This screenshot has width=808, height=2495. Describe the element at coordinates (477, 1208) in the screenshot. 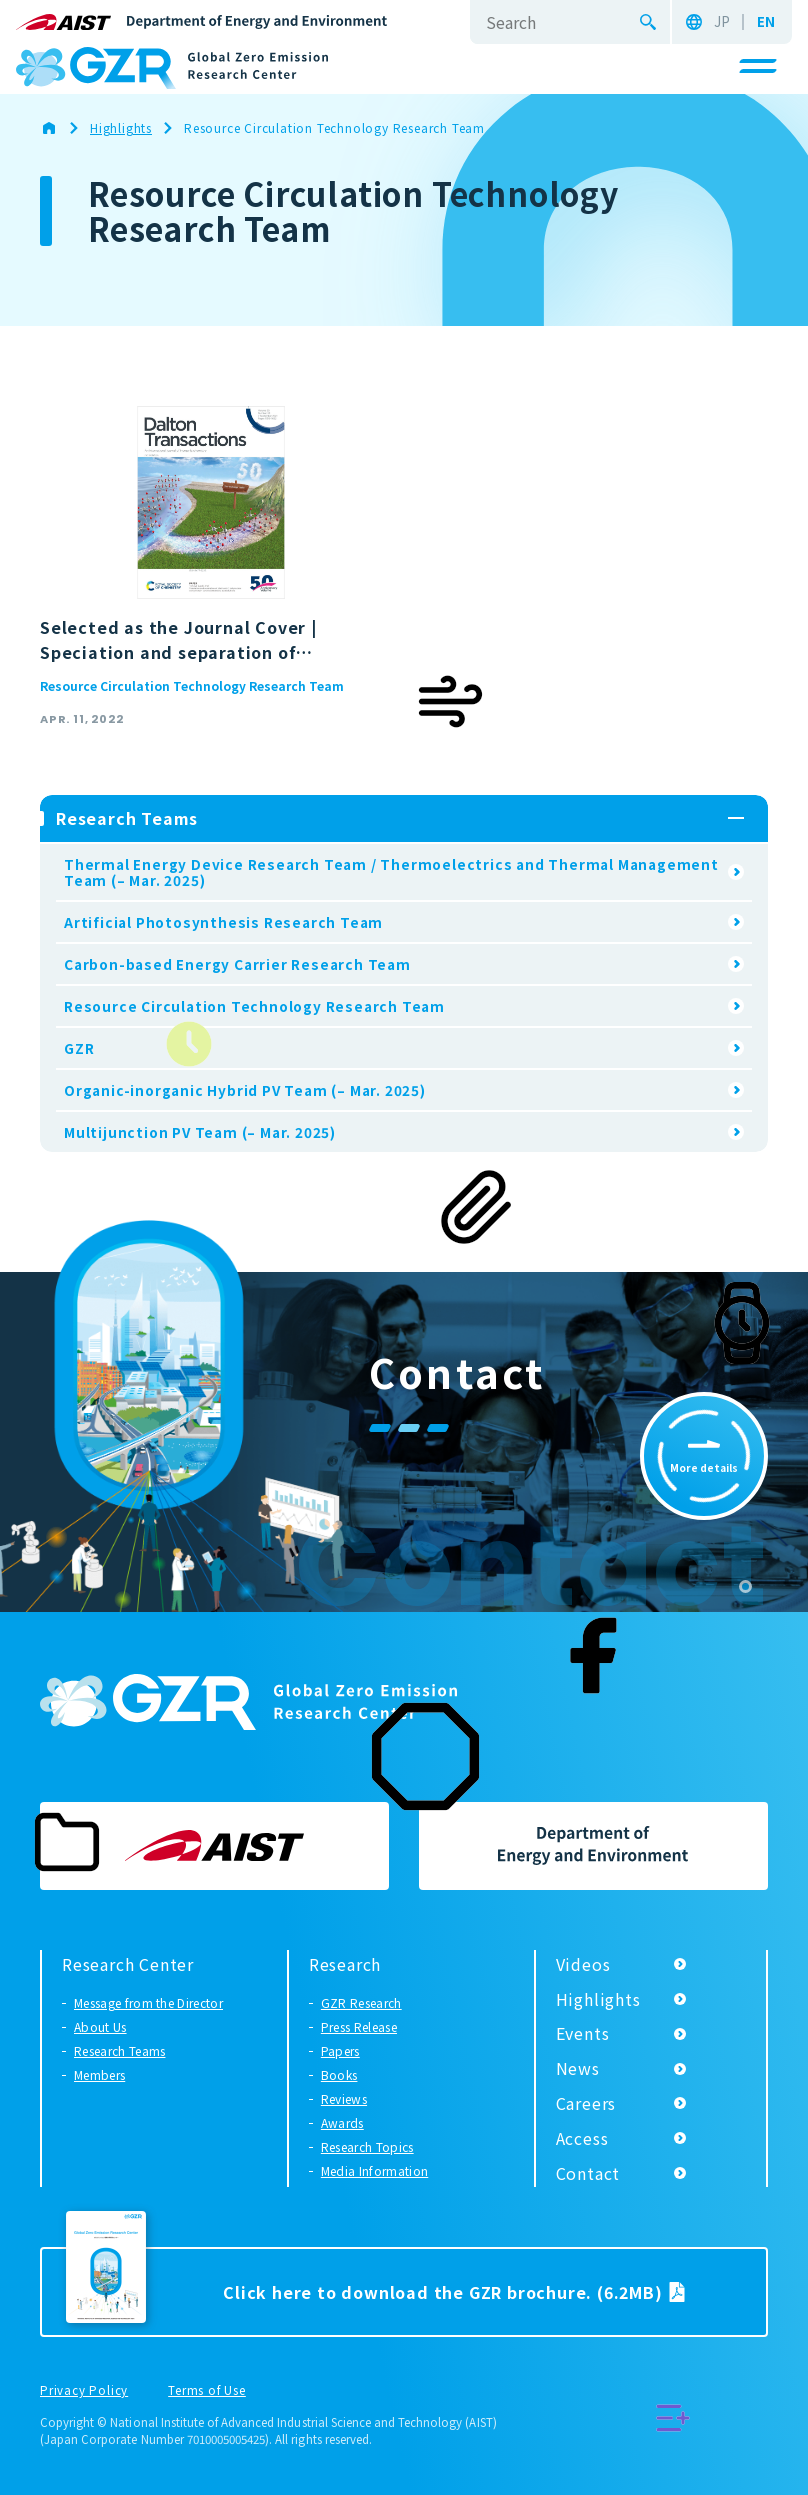

I see `attach a file to your message` at that location.